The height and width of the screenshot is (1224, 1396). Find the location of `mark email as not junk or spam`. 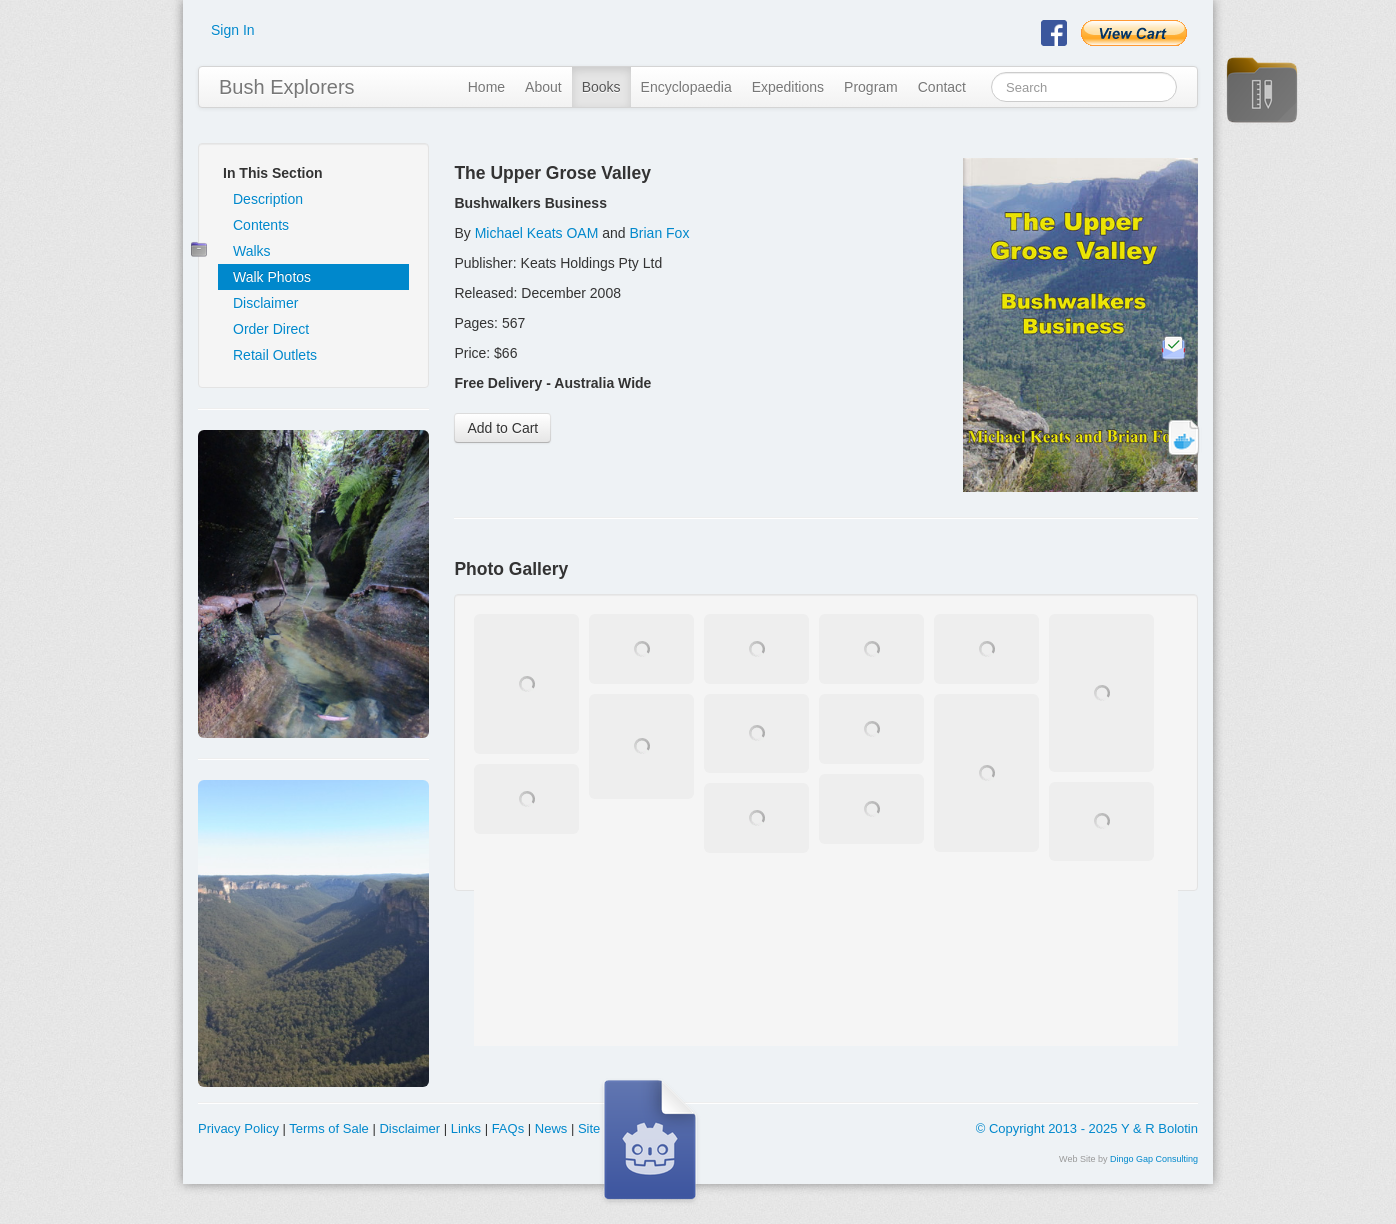

mark email as not junk or spam is located at coordinates (1173, 348).